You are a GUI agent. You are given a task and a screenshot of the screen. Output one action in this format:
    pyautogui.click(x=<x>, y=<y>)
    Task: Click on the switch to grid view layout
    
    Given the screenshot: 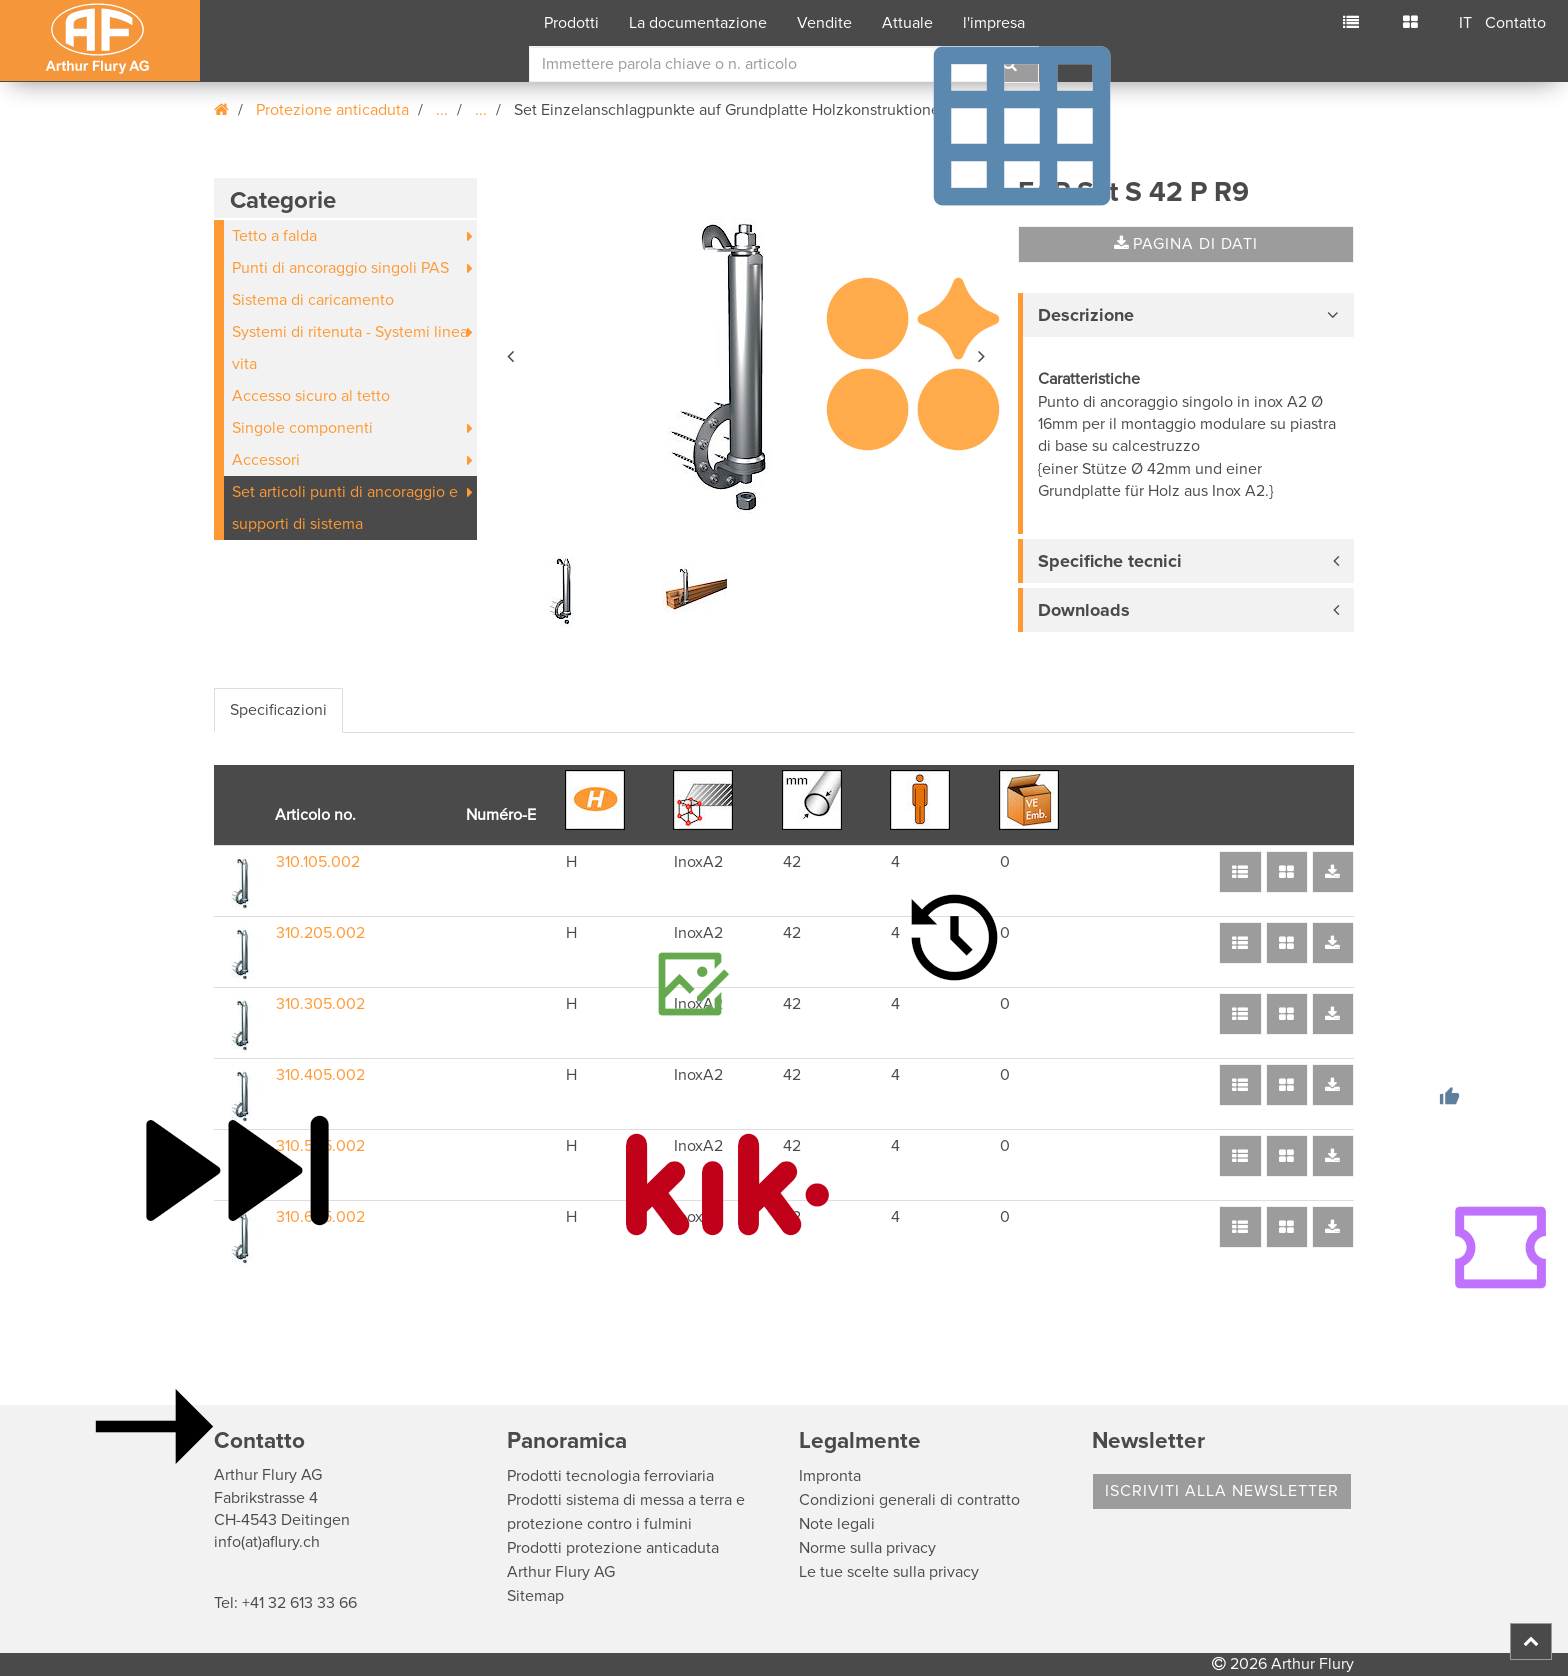 What is the action you would take?
    pyautogui.click(x=1022, y=126)
    